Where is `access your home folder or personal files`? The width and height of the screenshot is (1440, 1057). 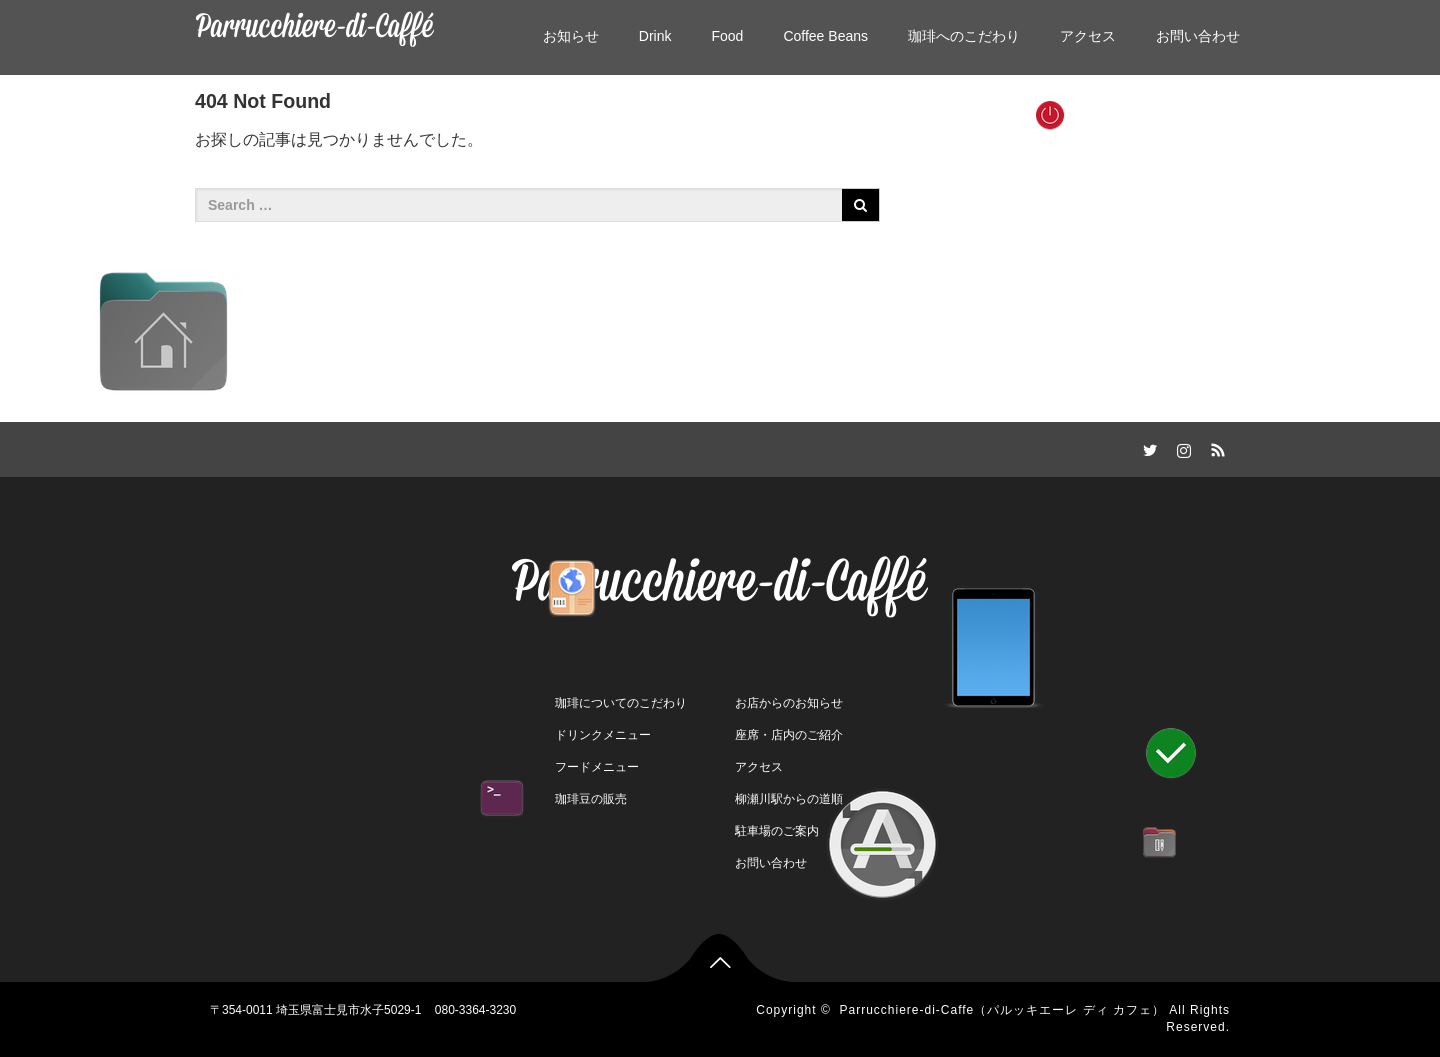
access your home folder or personal files is located at coordinates (163, 331).